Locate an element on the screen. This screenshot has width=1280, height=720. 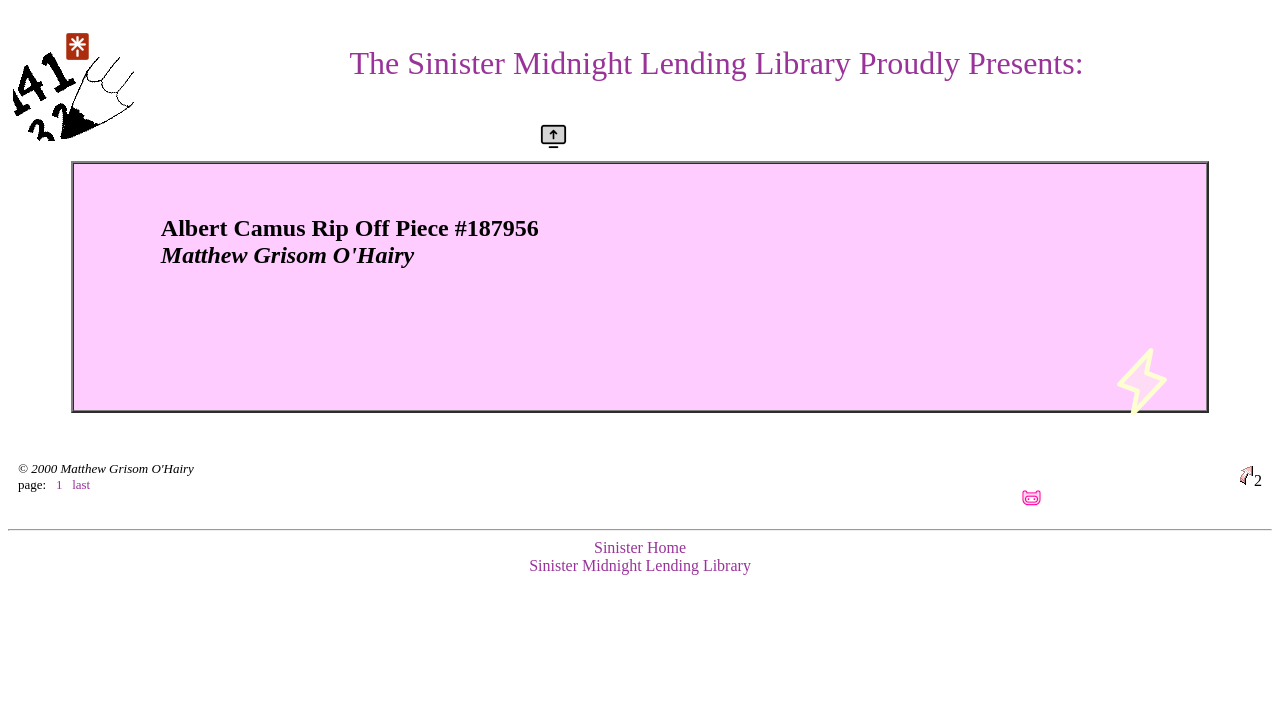
upload file to display or screen is located at coordinates (553, 135).